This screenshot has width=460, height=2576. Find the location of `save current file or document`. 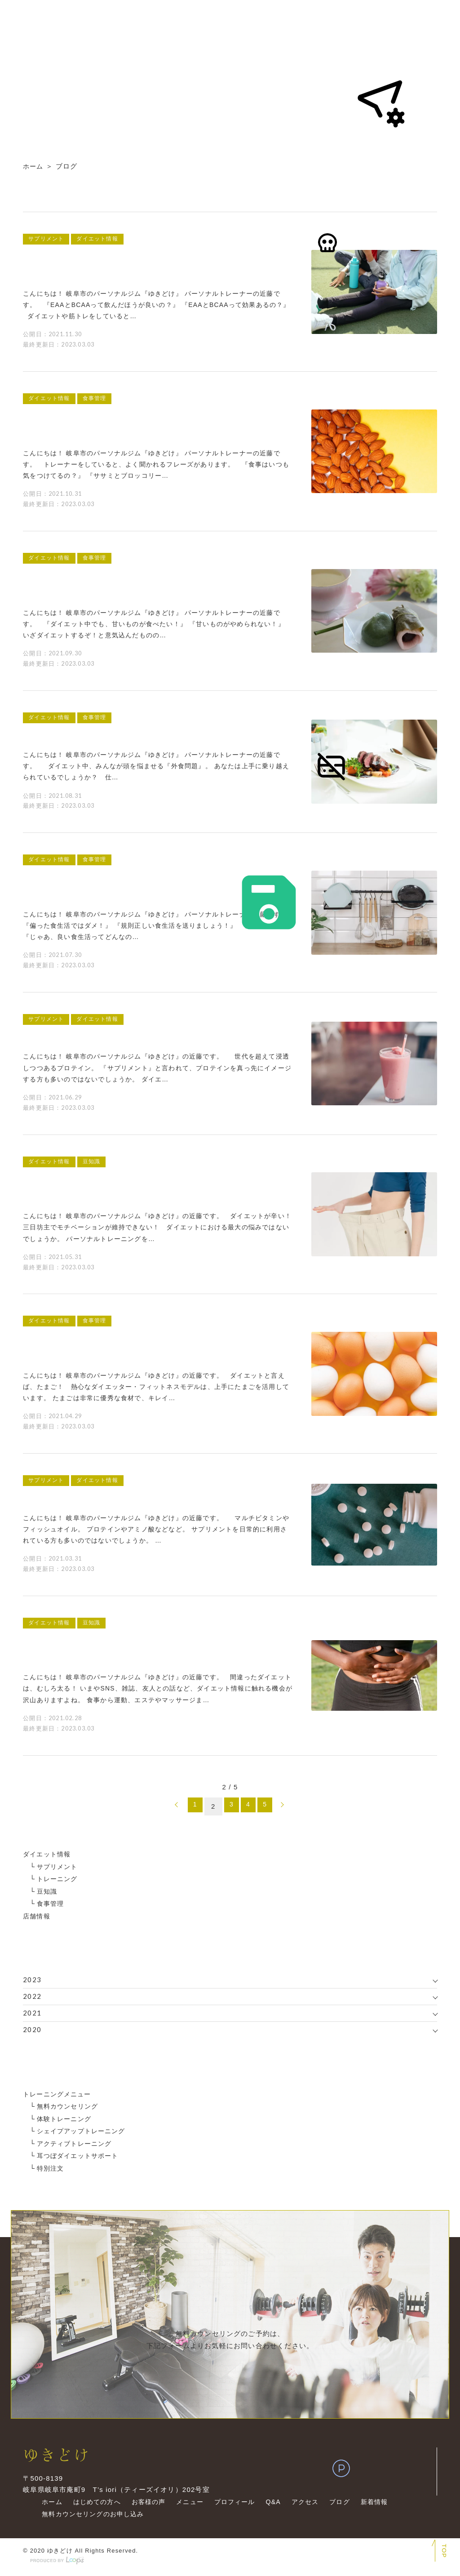

save current file or document is located at coordinates (269, 902).